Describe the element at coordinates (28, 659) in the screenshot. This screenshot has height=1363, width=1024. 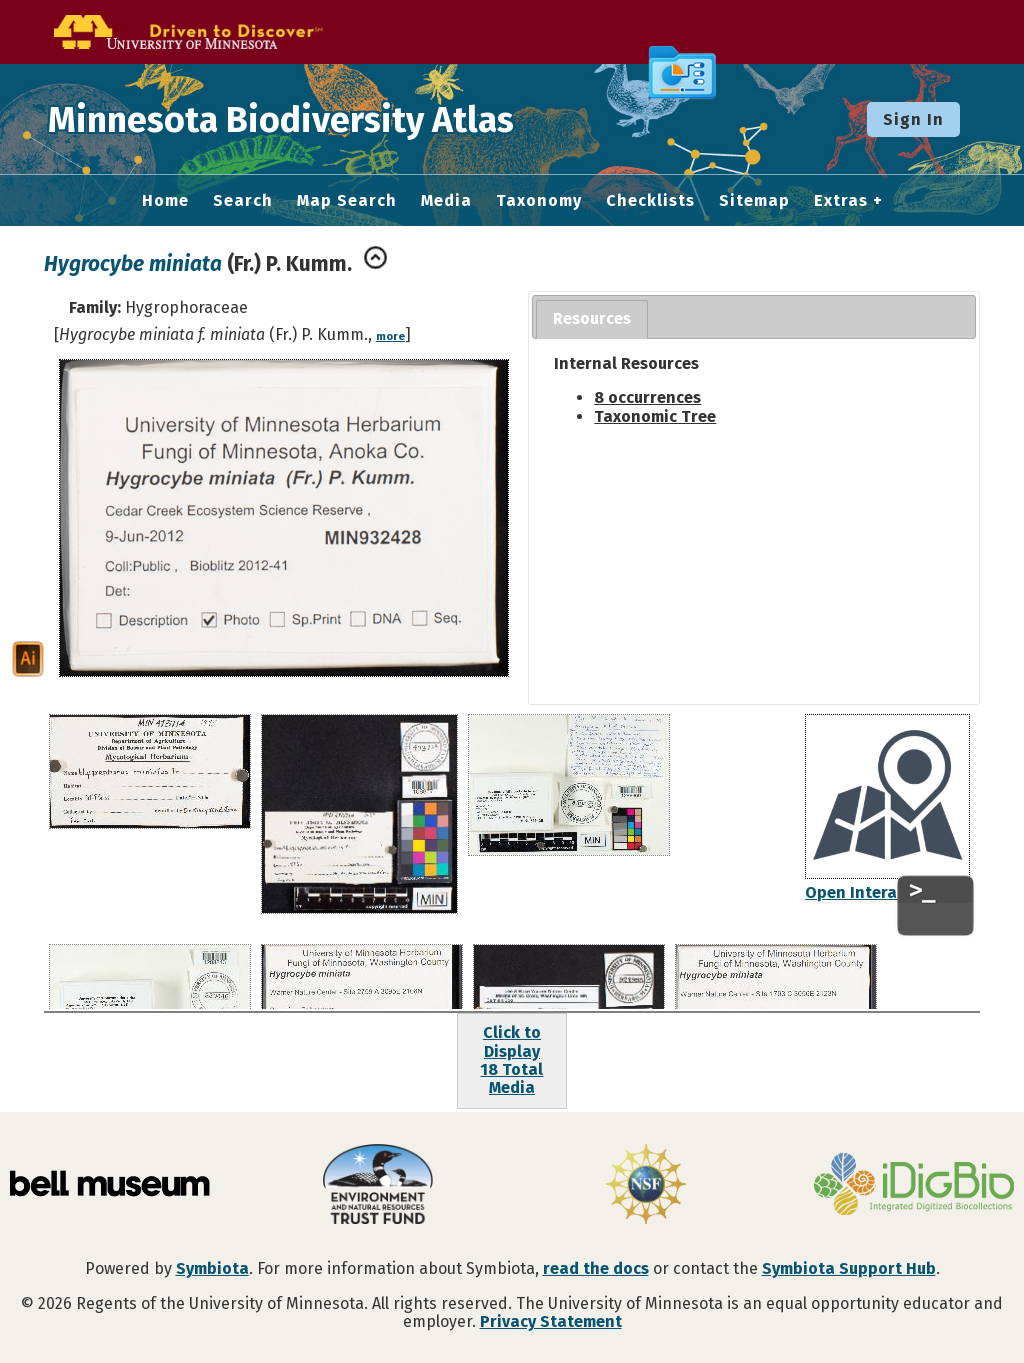
I see `open an Adobe Illustrator file` at that location.